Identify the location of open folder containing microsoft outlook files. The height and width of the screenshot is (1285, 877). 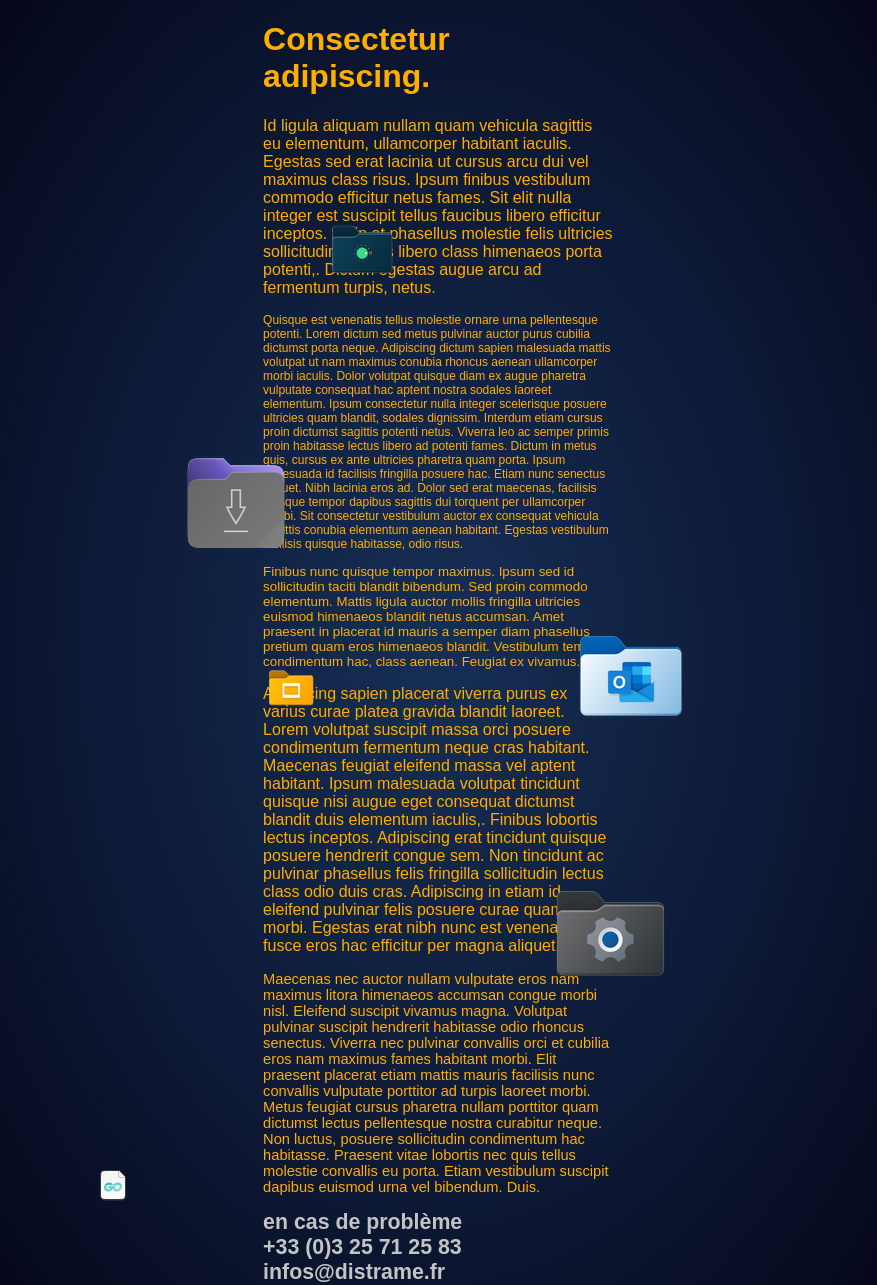
(630, 678).